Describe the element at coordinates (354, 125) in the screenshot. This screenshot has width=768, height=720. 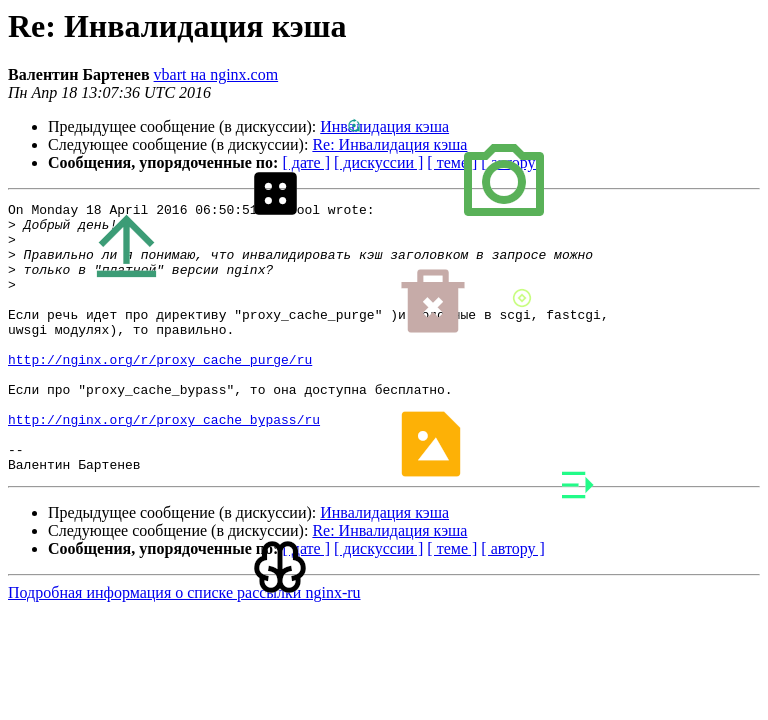
I see `rev.com logo - access transcription and captioning services` at that location.